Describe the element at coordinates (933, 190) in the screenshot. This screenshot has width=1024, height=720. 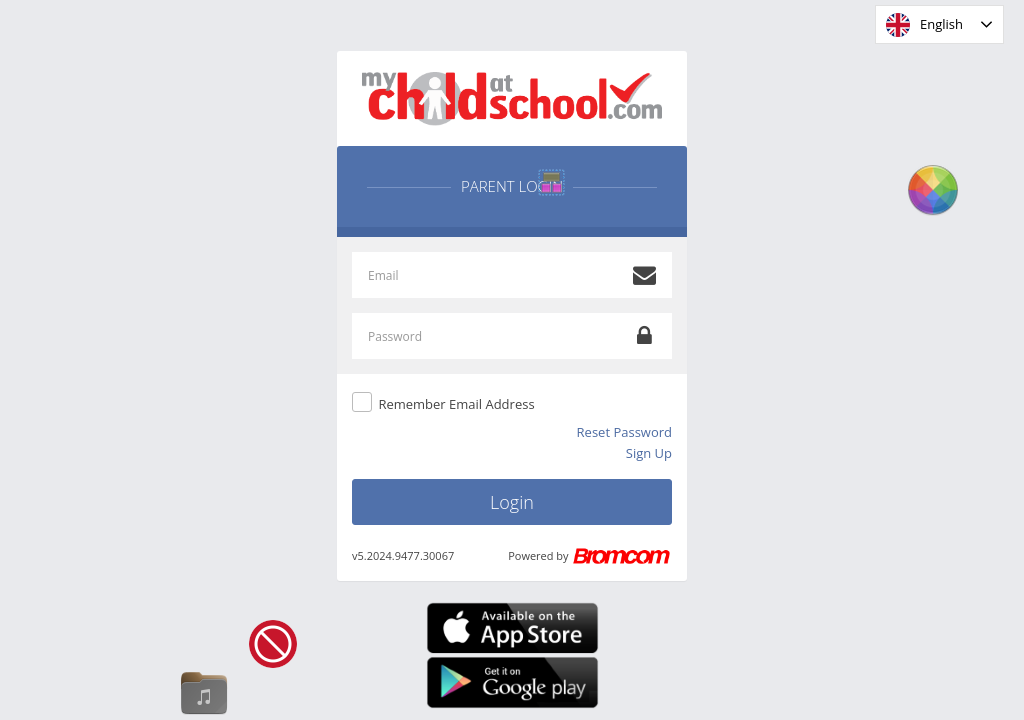
I see `access color and theme preferences` at that location.